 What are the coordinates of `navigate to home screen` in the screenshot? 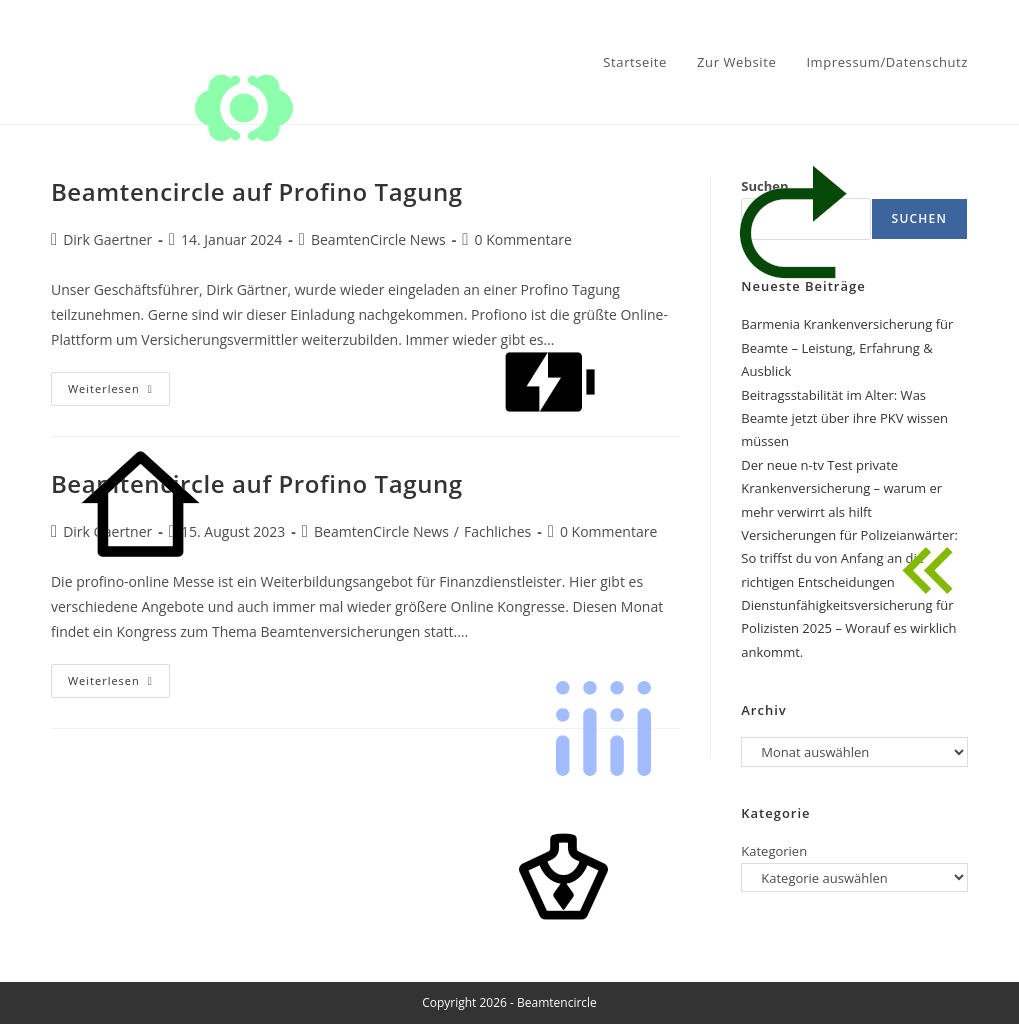 It's located at (140, 508).